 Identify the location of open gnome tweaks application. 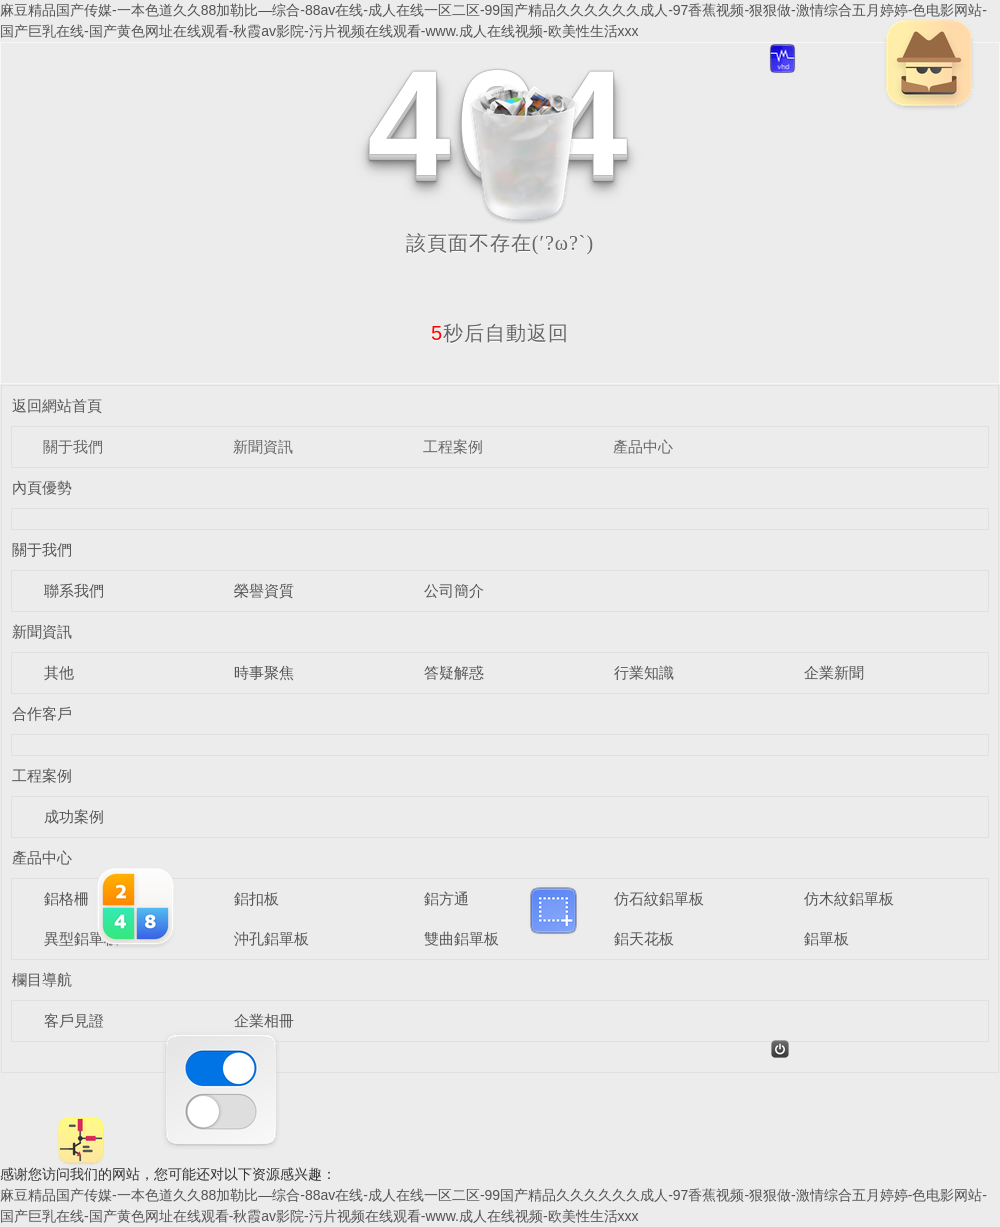
(221, 1090).